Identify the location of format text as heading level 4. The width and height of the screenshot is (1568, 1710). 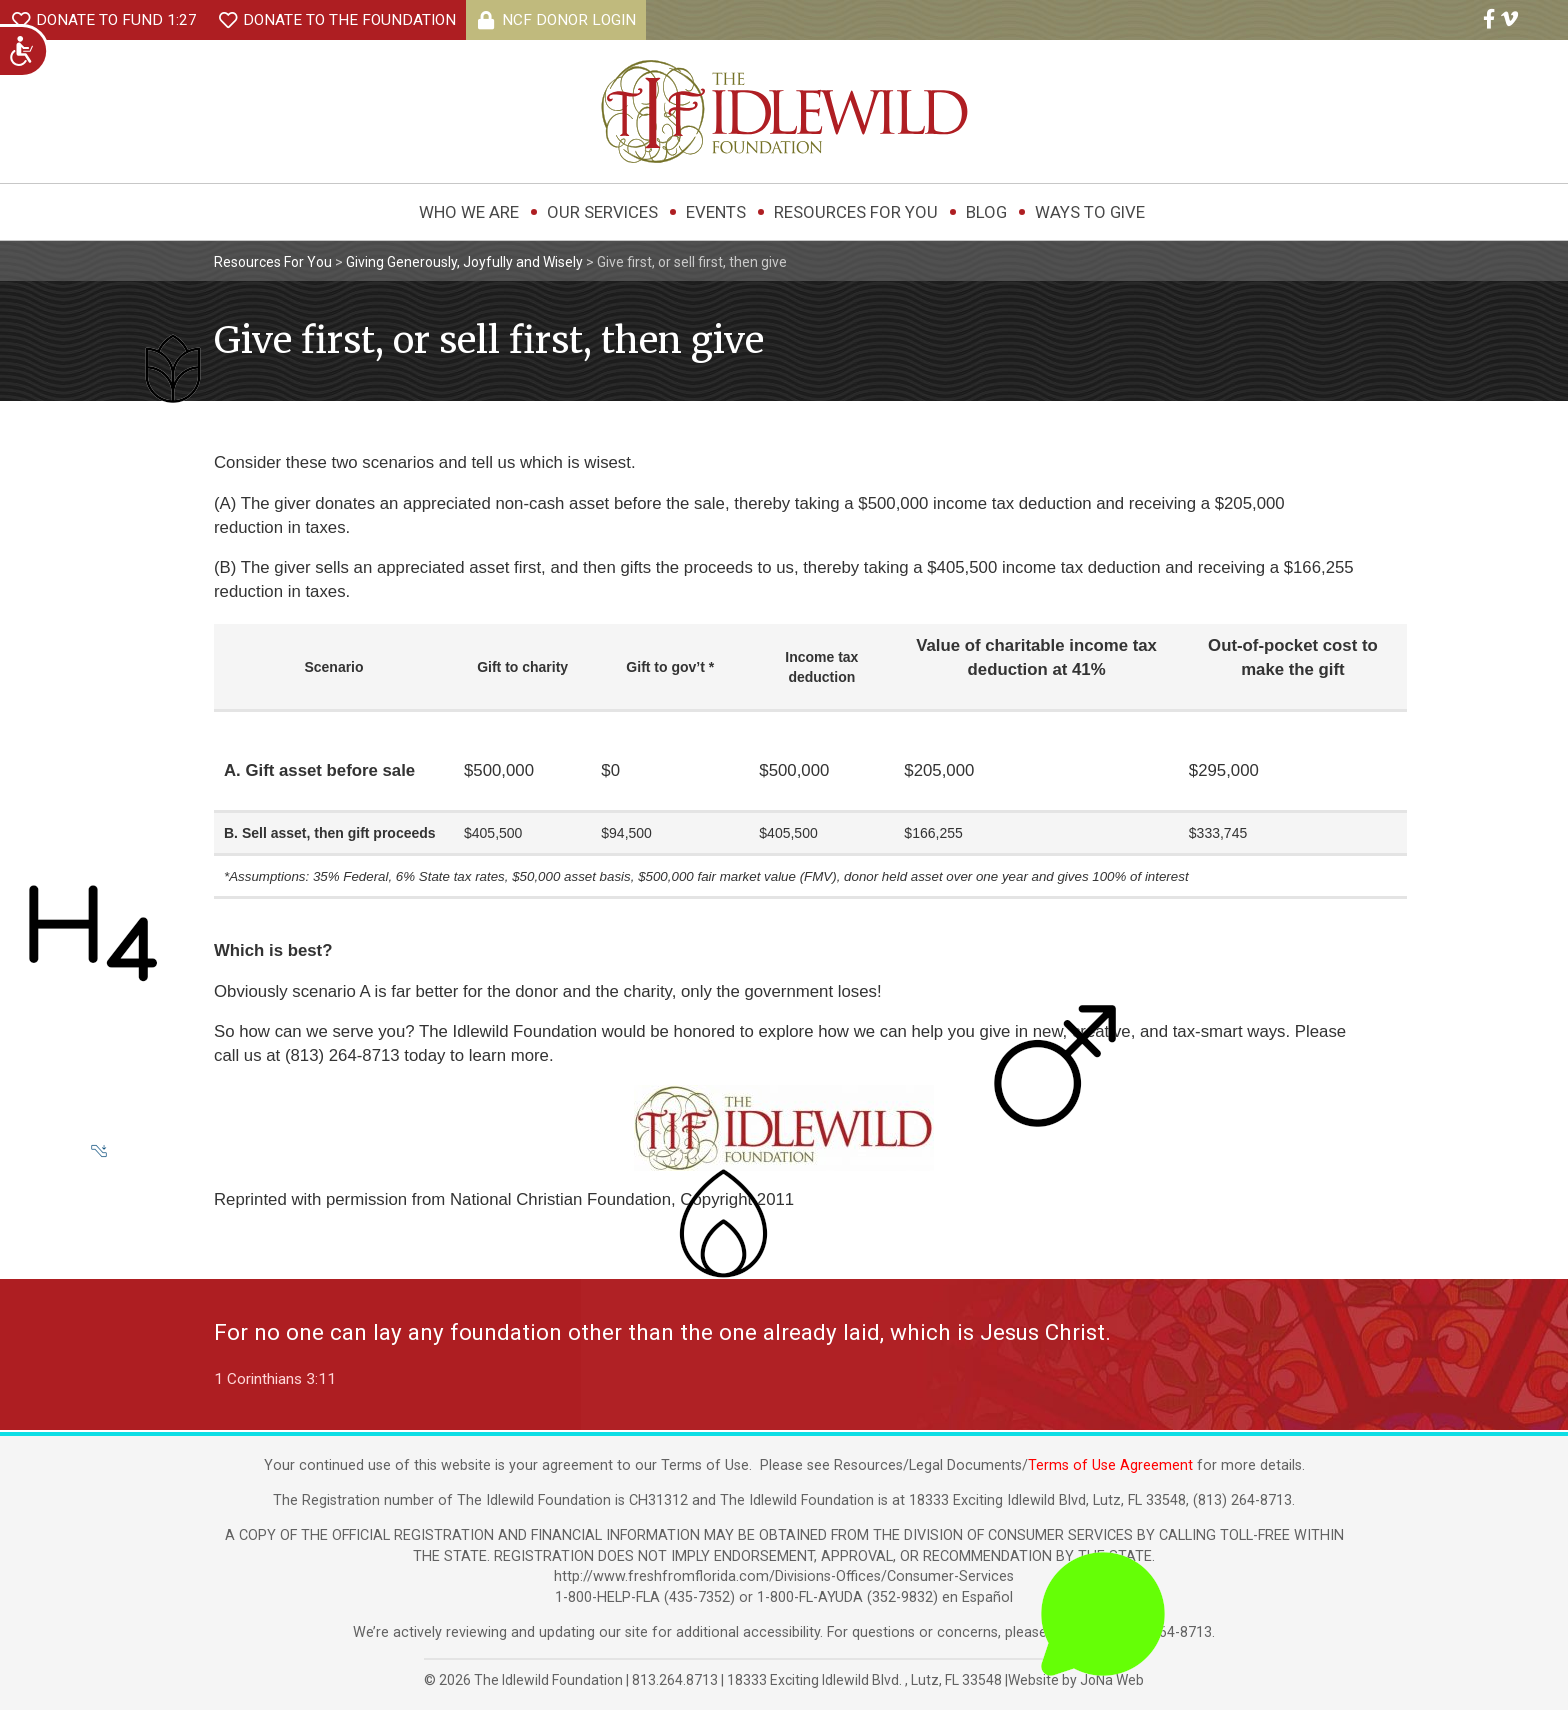
(84, 931).